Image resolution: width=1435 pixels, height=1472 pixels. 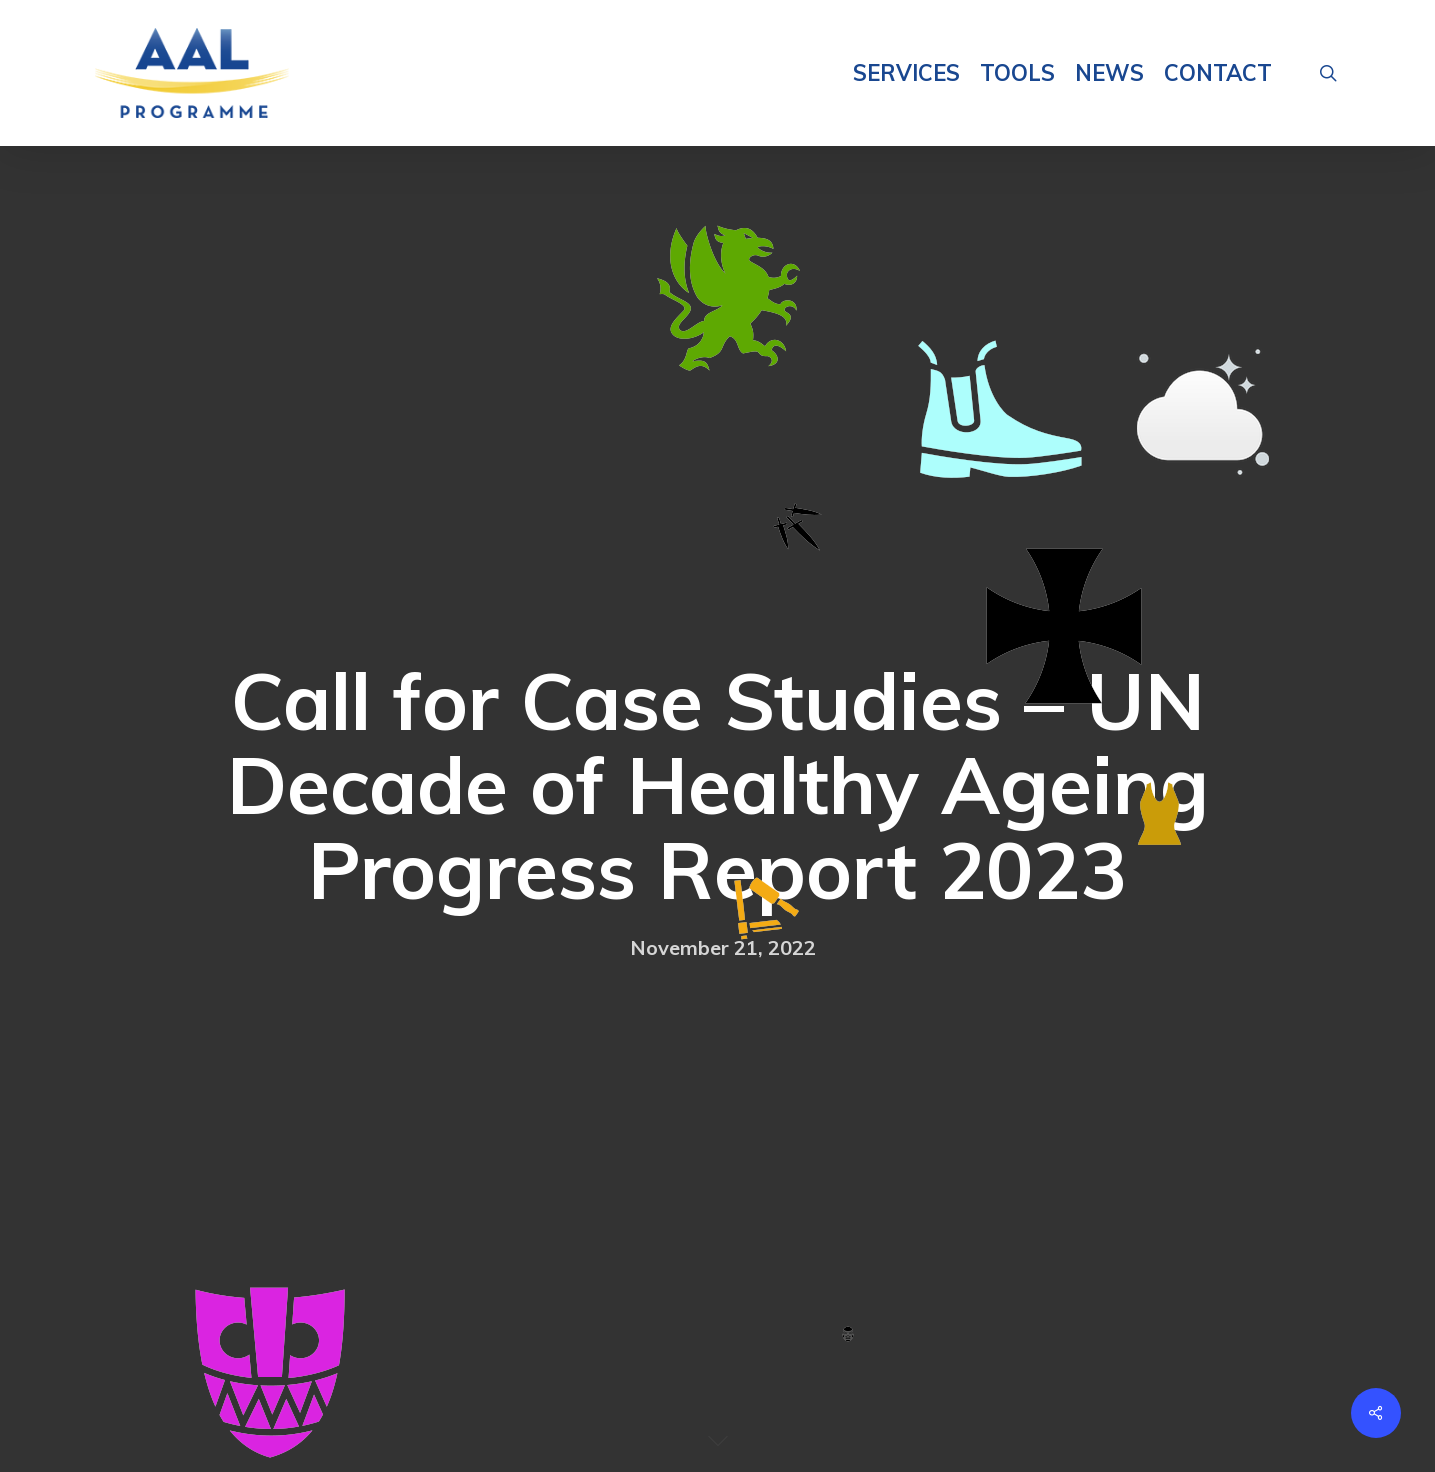 I want to click on select a wrestler character or avatar, so click(x=848, y=1334).